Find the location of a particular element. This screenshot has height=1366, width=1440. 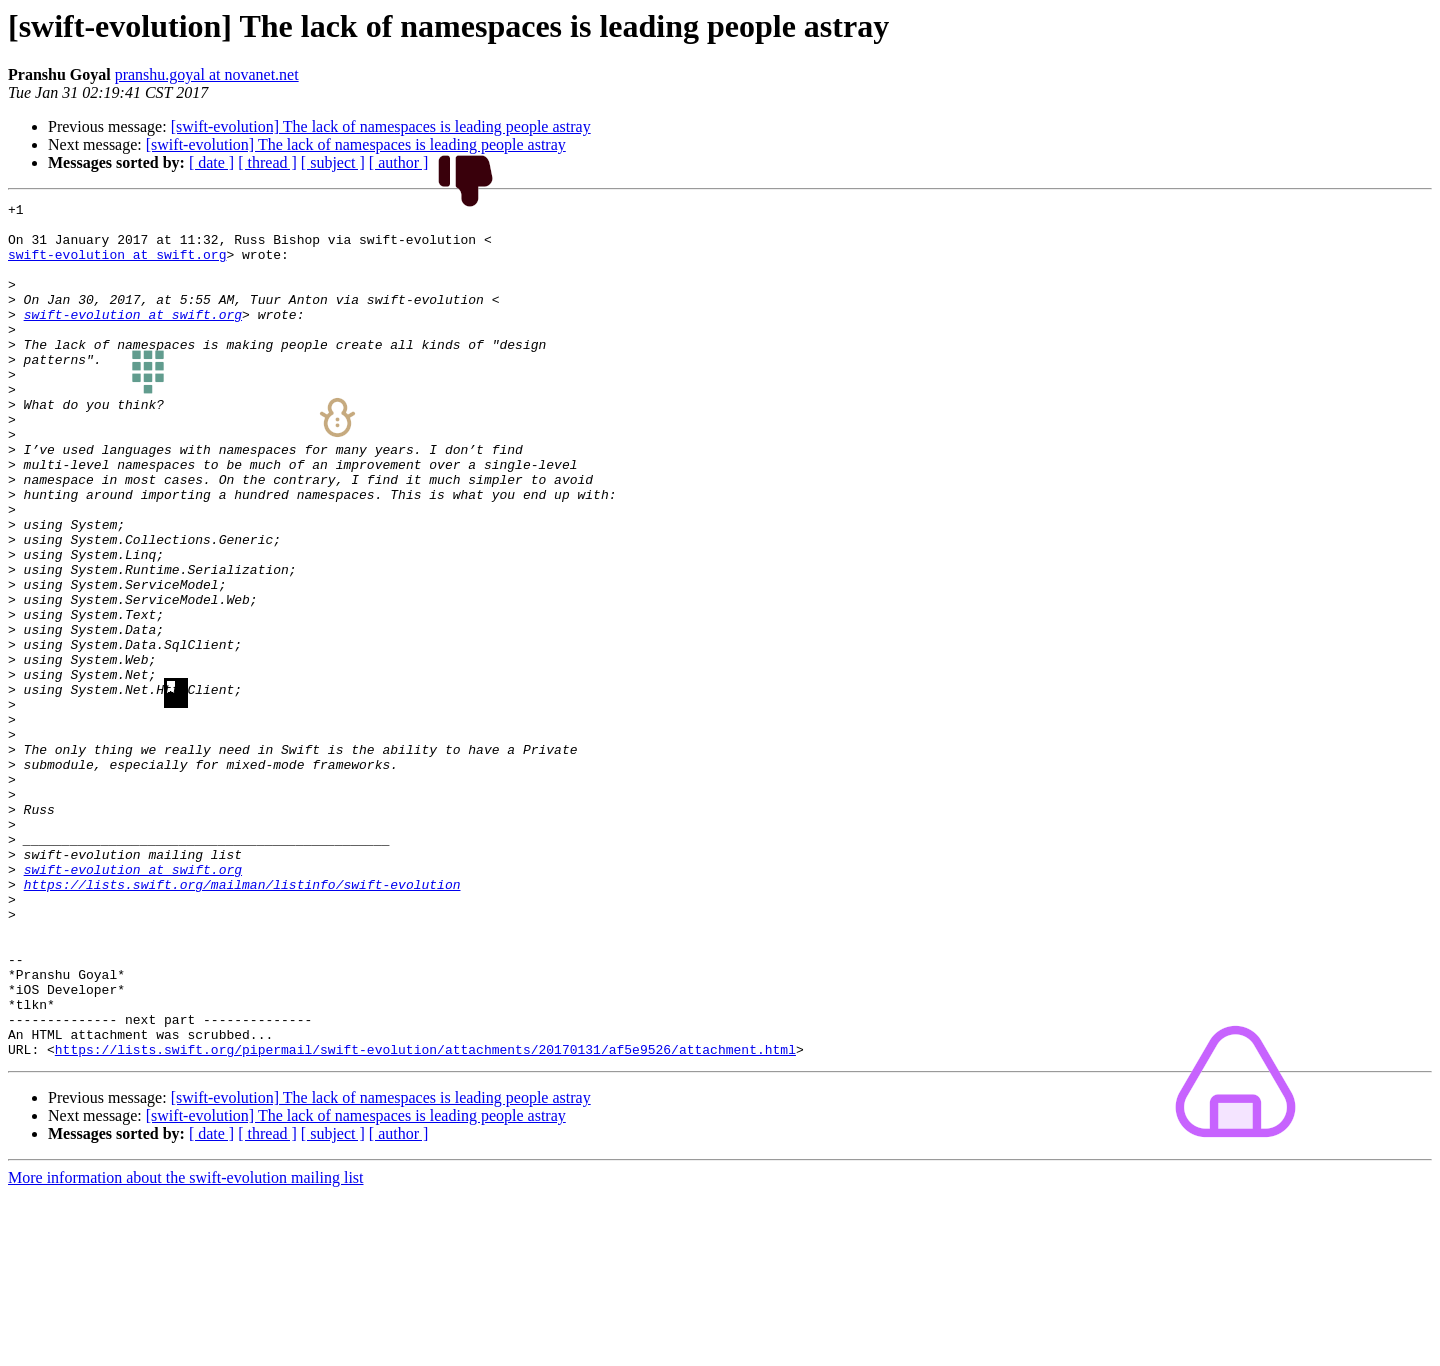

open the dial pad to enter a number is located at coordinates (148, 372).